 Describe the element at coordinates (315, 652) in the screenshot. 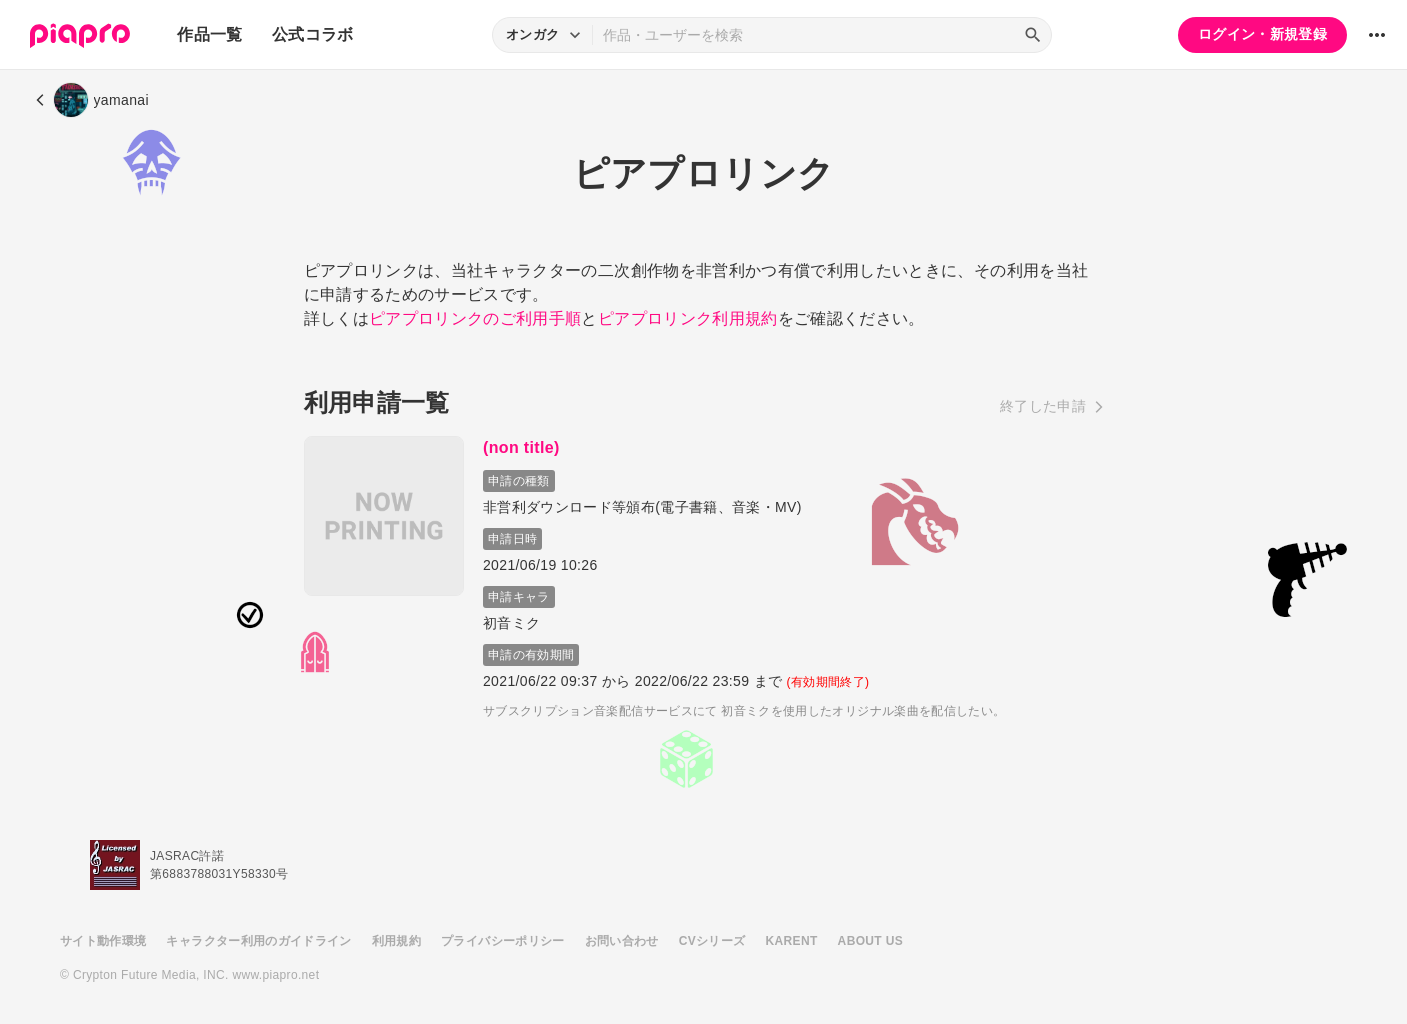

I see `enter a palace or themed location` at that location.